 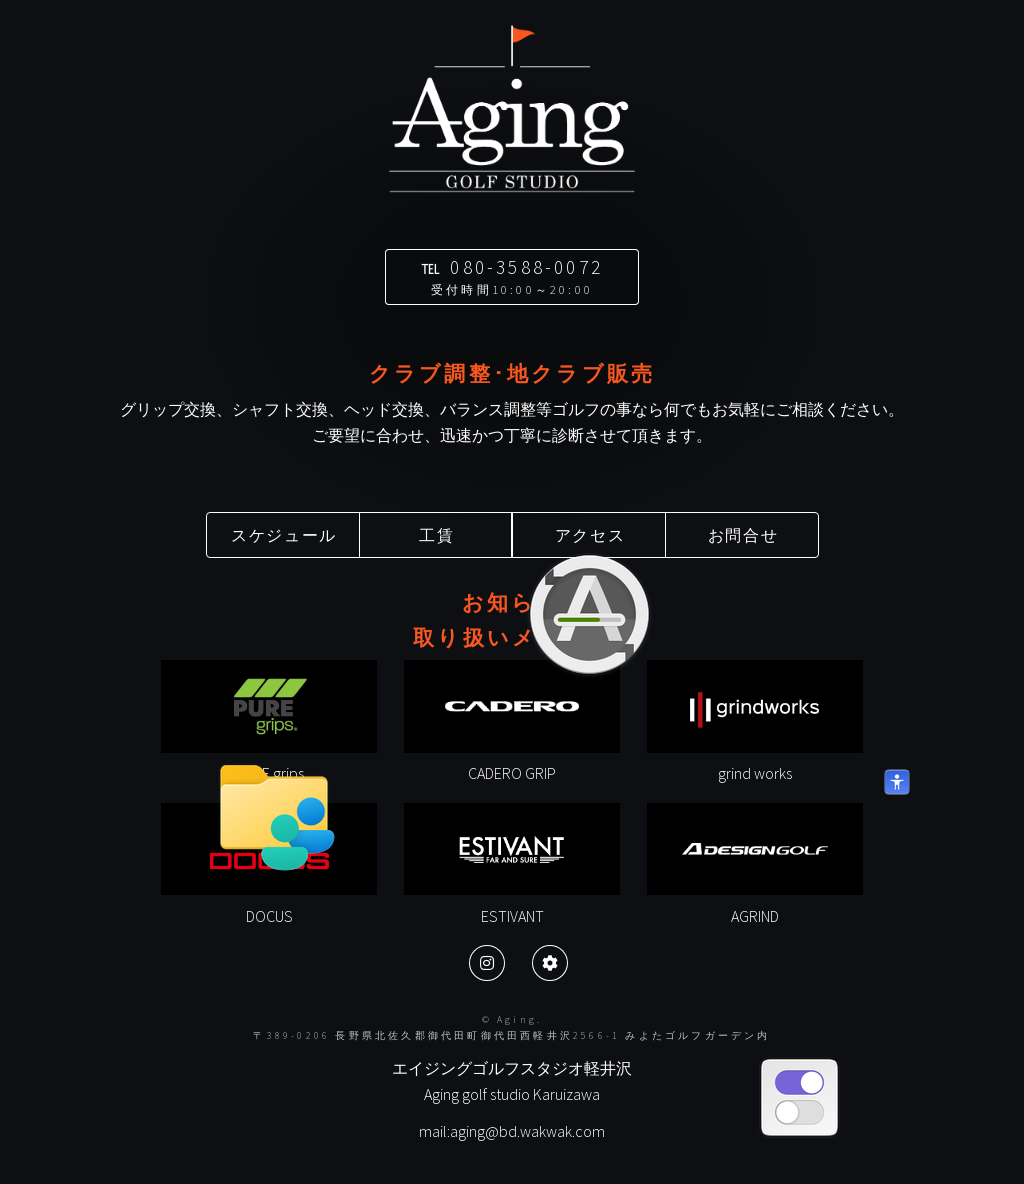 What do you see at coordinates (589, 614) in the screenshot?
I see `open the software update manager` at bounding box center [589, 614].